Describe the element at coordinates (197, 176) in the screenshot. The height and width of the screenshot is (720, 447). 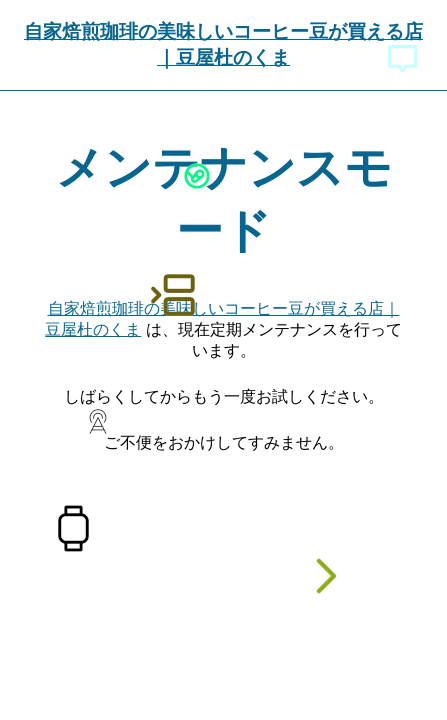
I see `open steam gaming platform` at that location.